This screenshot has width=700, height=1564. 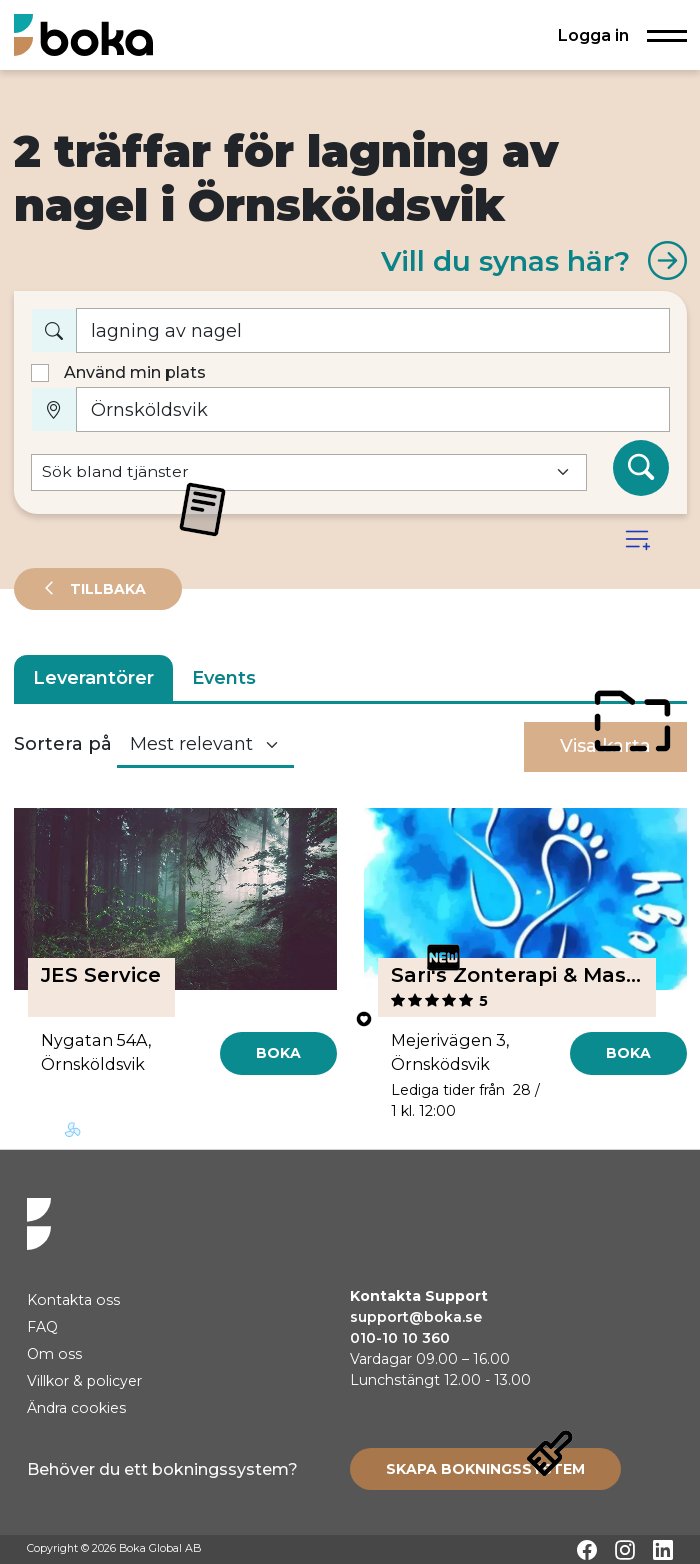 What do you see at coordinates (550, 1452) in the screenshot?
I see `access painting or drawing tools` at bounding box center [550, 1452].